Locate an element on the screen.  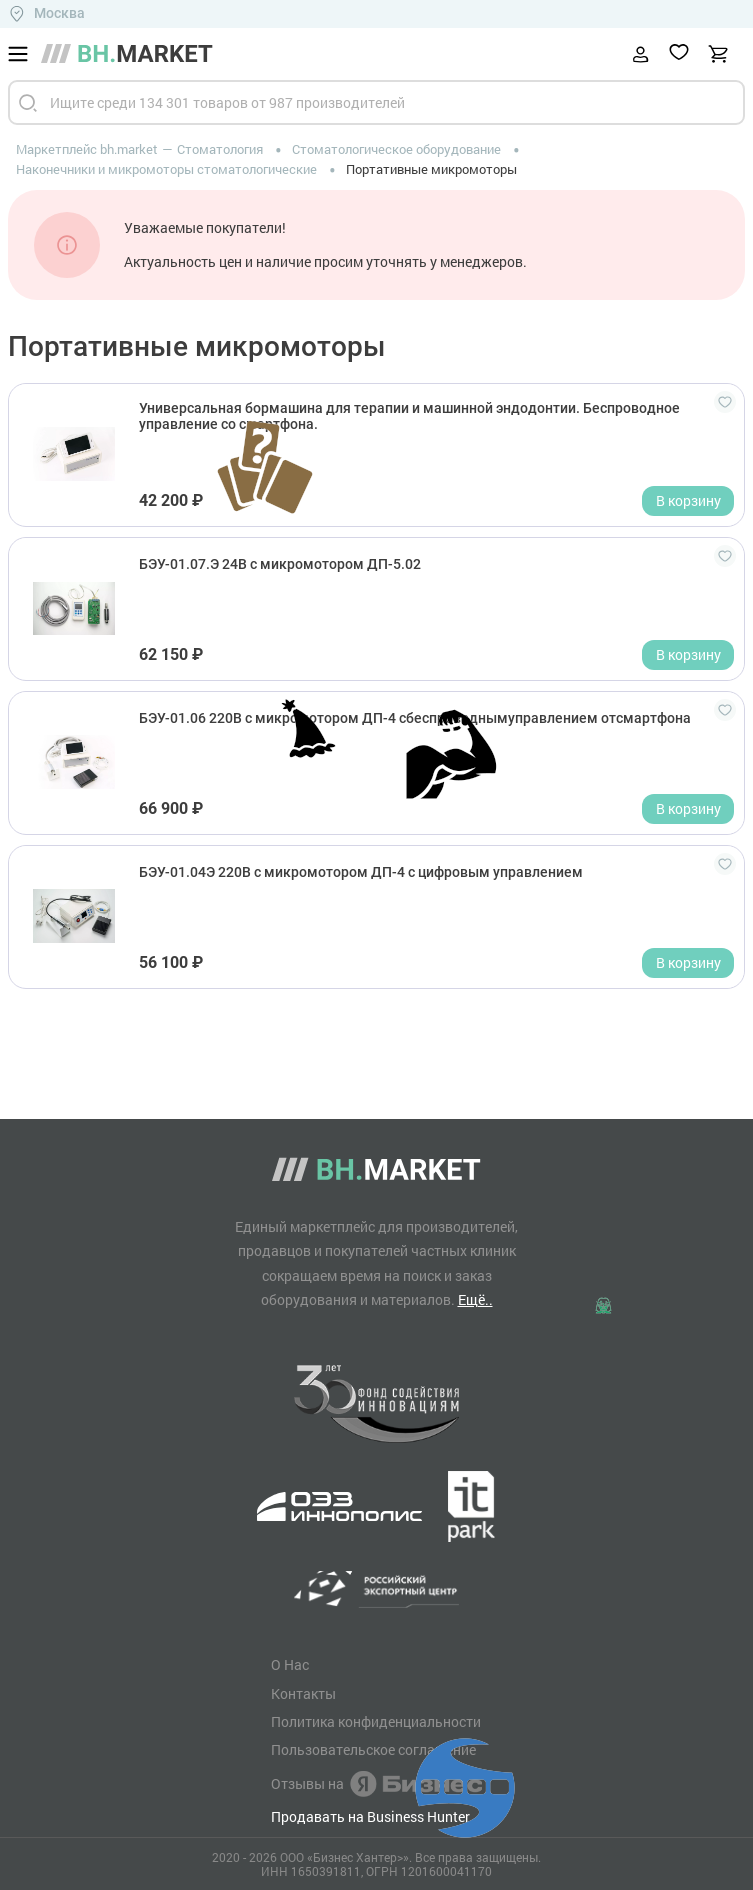
draw a random card from the deck is located at coordinates (265, 467).